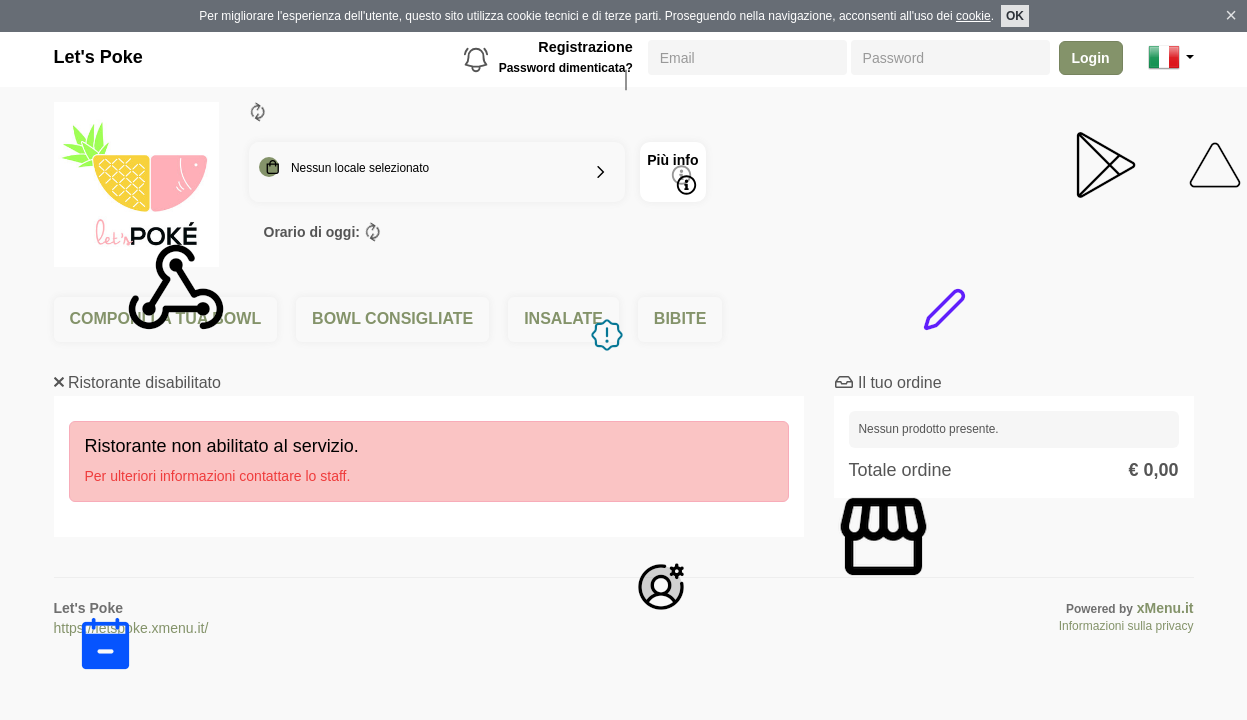 Image resolution: width=1247 pixels, height=720 pixels. Describe the element at coordinates (883, 536) in the screenshot. I see `access the marketplace or shop` at that location.